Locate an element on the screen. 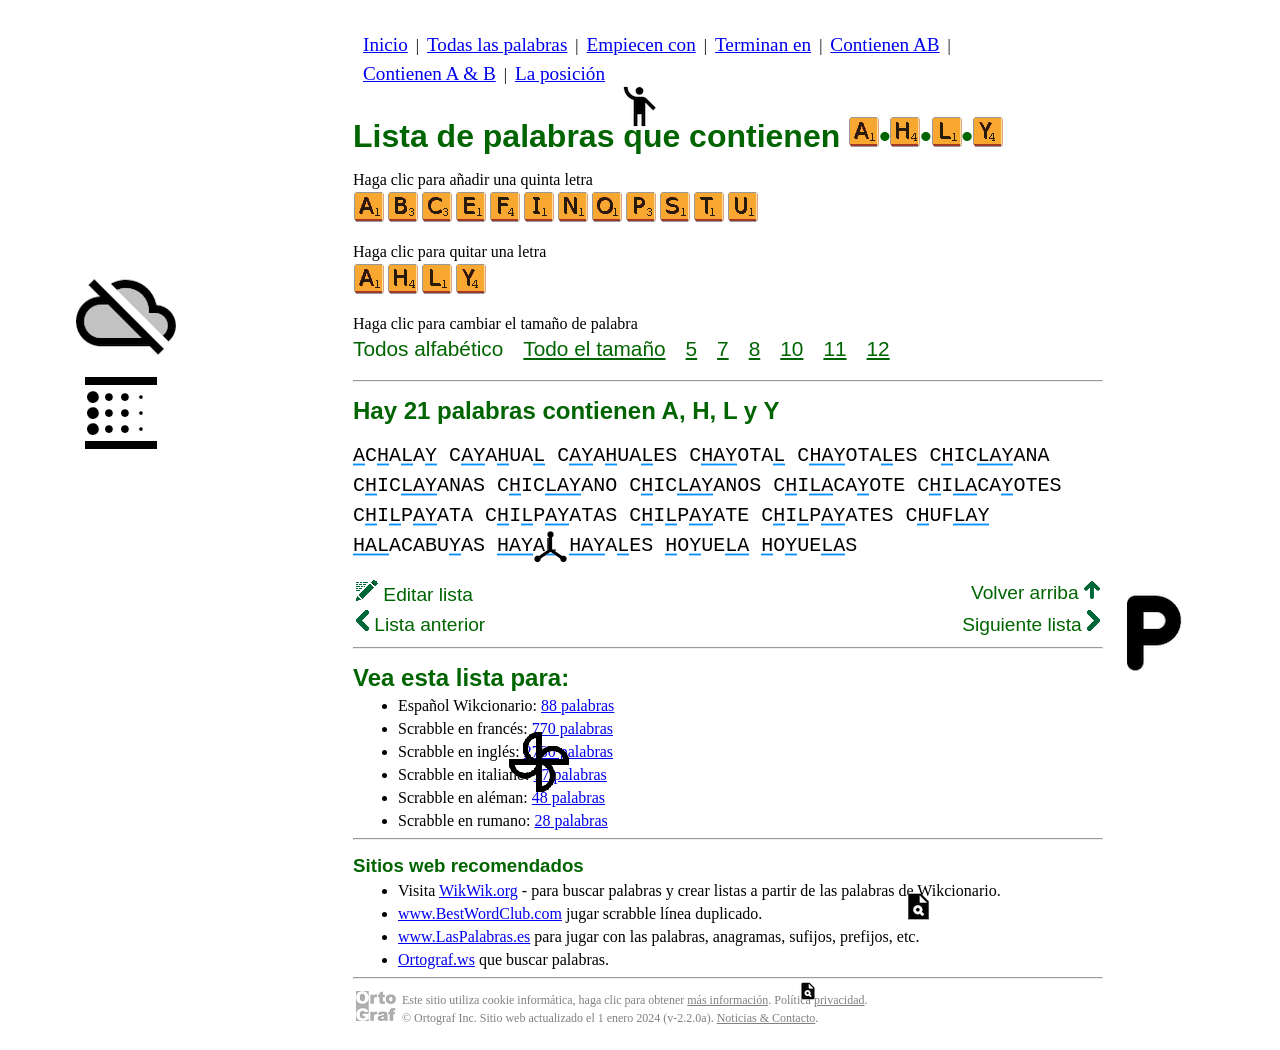 This screenshot has height=1050, width=1280. scan document for plagiarism is located at coordinates (918, 906).